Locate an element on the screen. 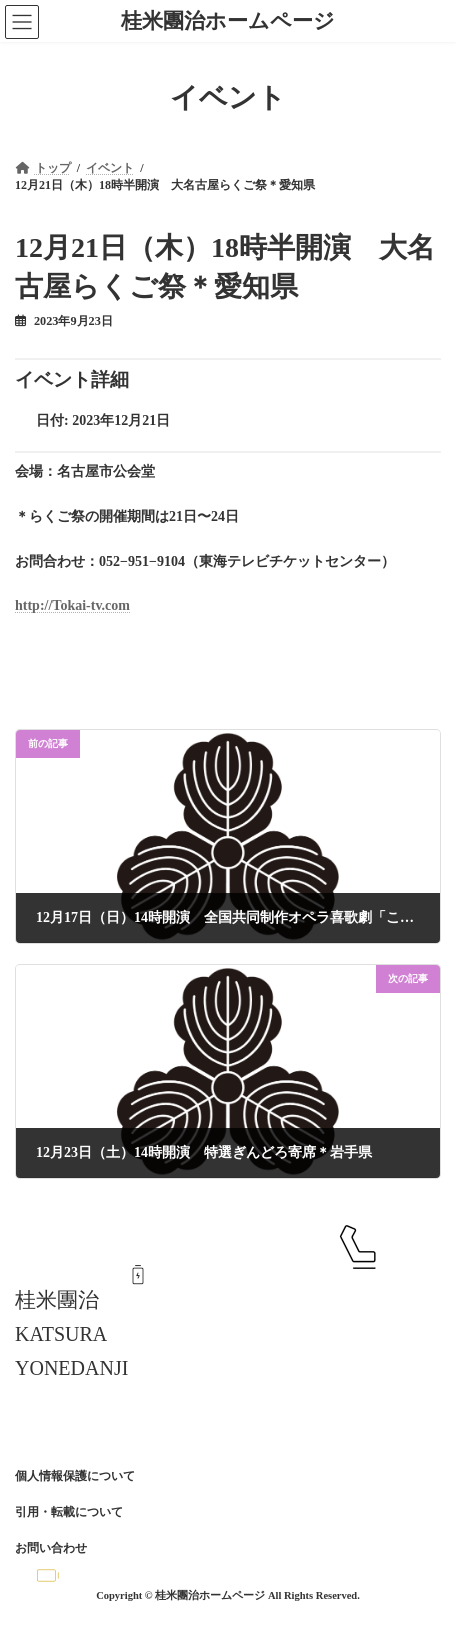 The width and height of the screenshot is (456, 1626). select or reserve a seat is located at coordinates (357, 1247).